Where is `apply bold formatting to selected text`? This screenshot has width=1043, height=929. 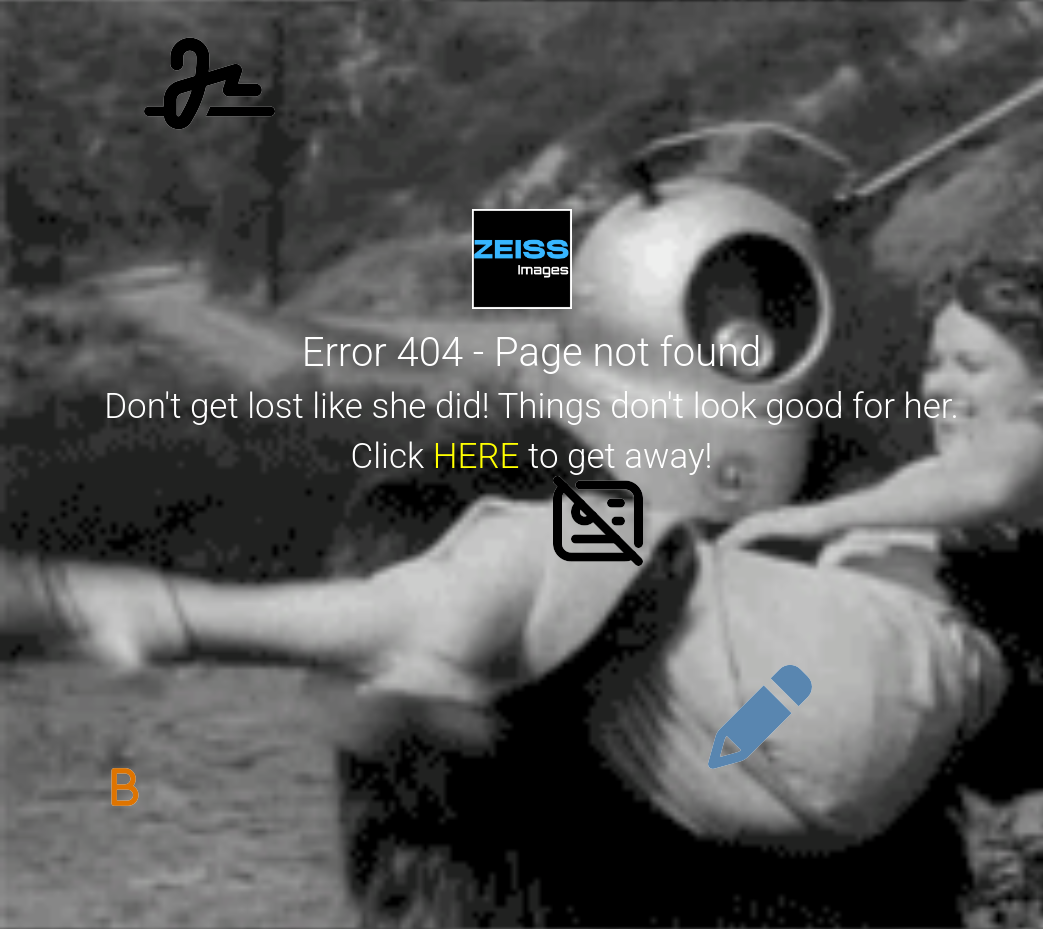 apply bold formatting to selected text is located at coordinates (125, 787).